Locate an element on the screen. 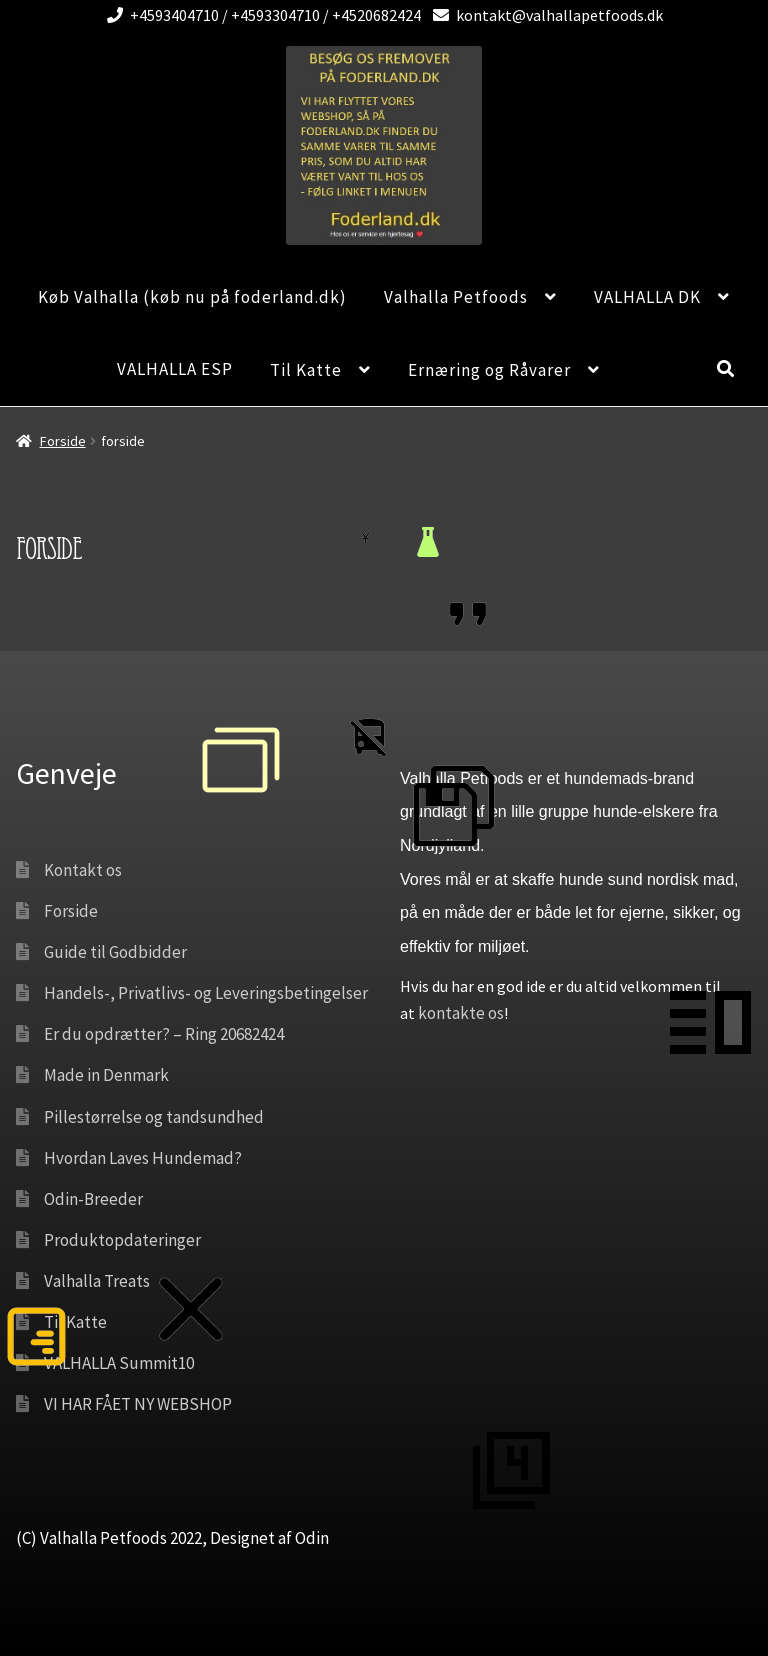  close or dismiss a dialog is located at coordinates (191, 1309).